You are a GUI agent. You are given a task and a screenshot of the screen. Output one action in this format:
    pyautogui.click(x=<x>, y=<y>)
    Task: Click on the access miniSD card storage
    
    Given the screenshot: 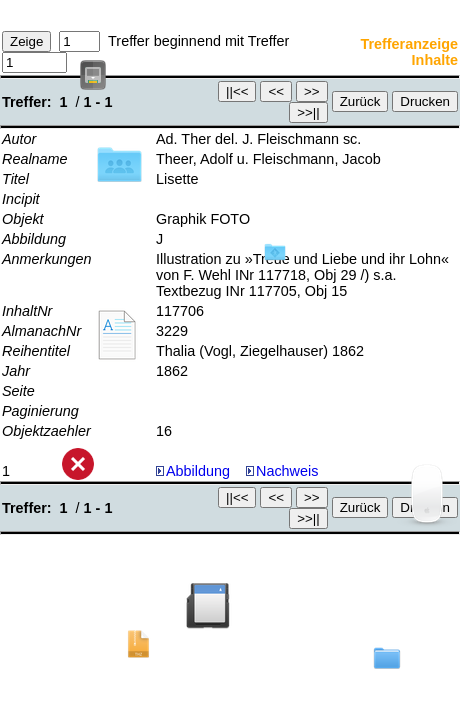 What is the action you would take?
    pyautogui.click(x=208, y=605)
    